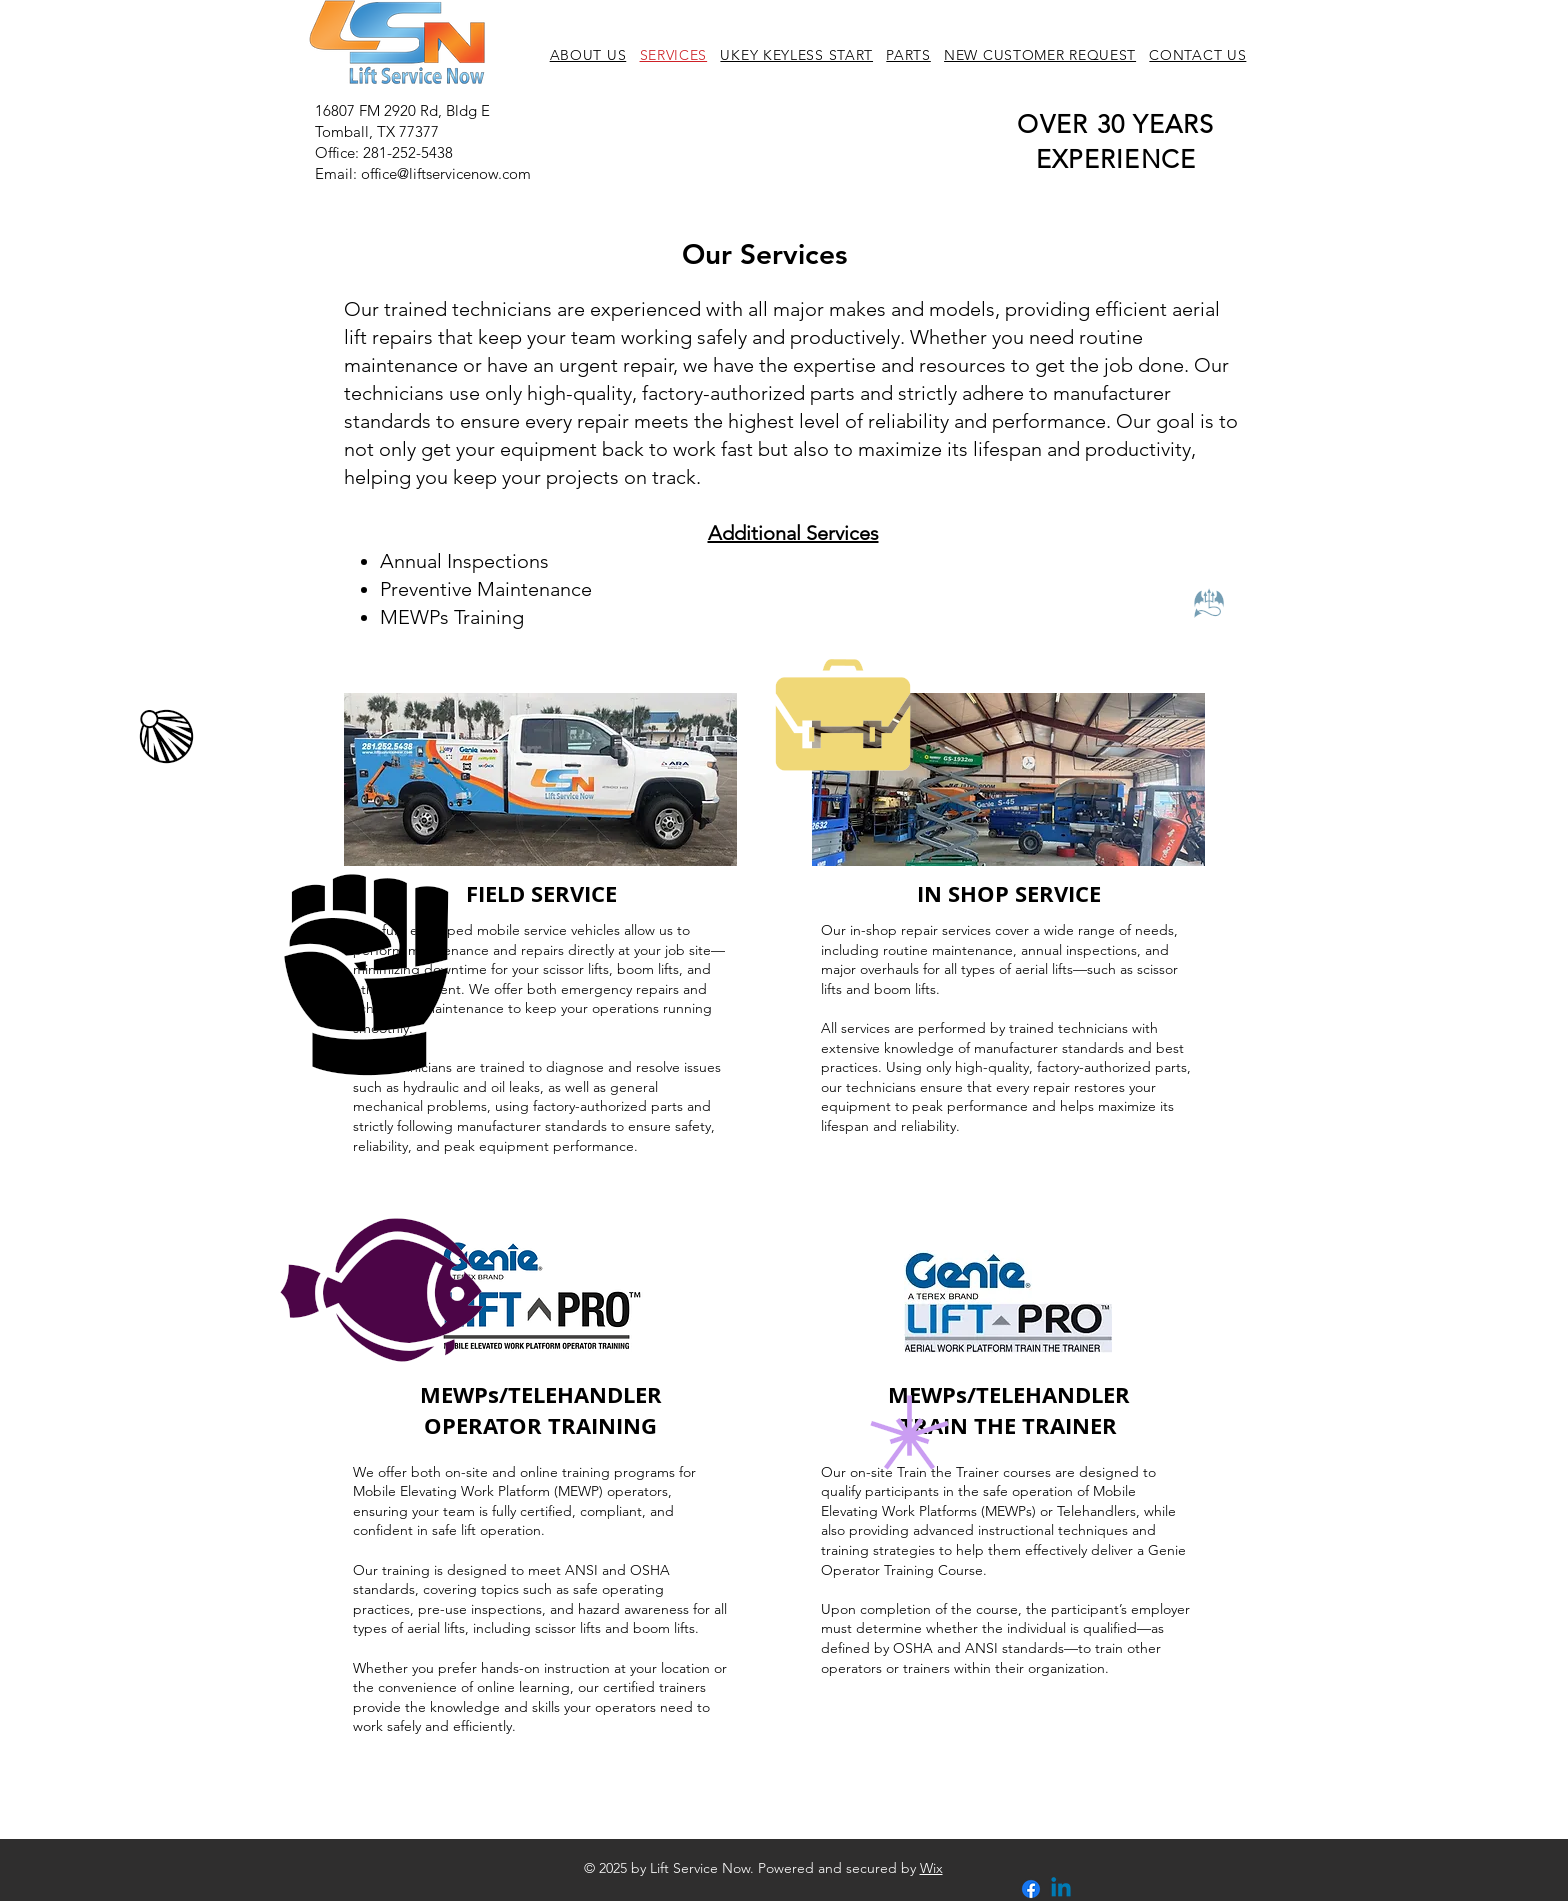  What do you see at coordinates (382, 1290) in the screenshot?
I see `select flatfish in a fishing or aquarium game` at bounding box center [382, 1290].